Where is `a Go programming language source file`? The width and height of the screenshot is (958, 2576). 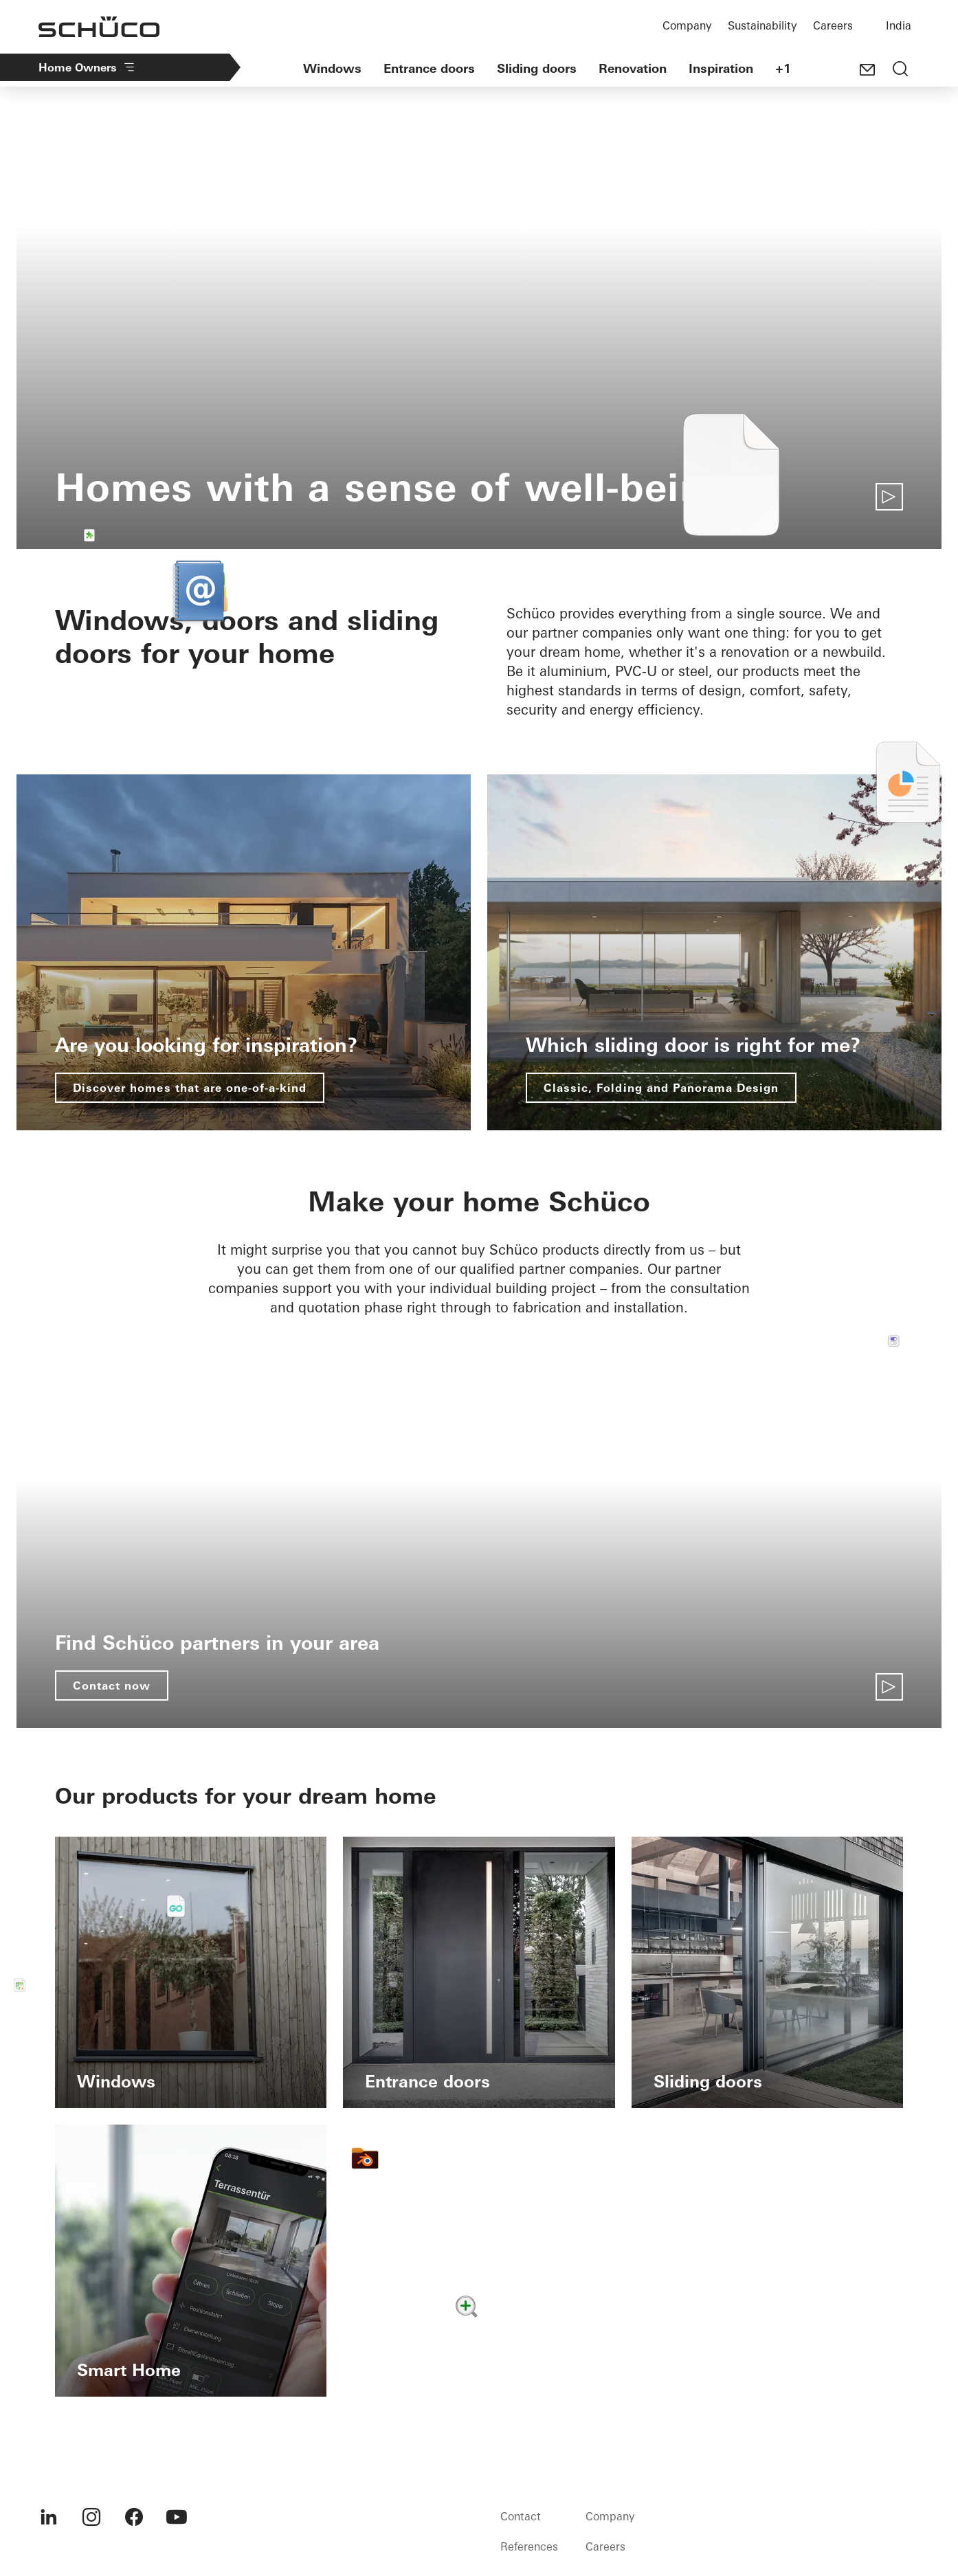 a Go programming language source file is located at coordinates (176, 1906).